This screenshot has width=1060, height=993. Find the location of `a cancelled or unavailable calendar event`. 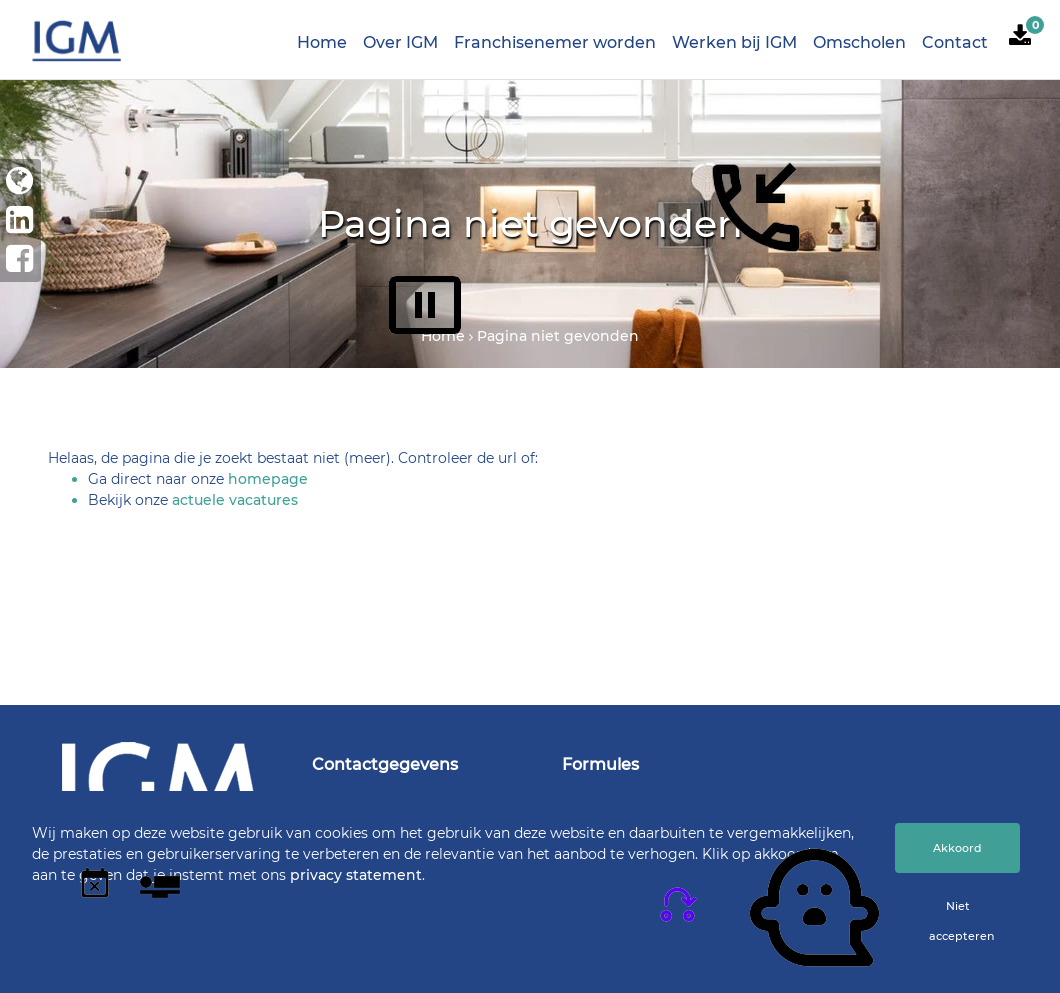

a cancelled or unavailable calendar event is located at coordinates (95, 884).